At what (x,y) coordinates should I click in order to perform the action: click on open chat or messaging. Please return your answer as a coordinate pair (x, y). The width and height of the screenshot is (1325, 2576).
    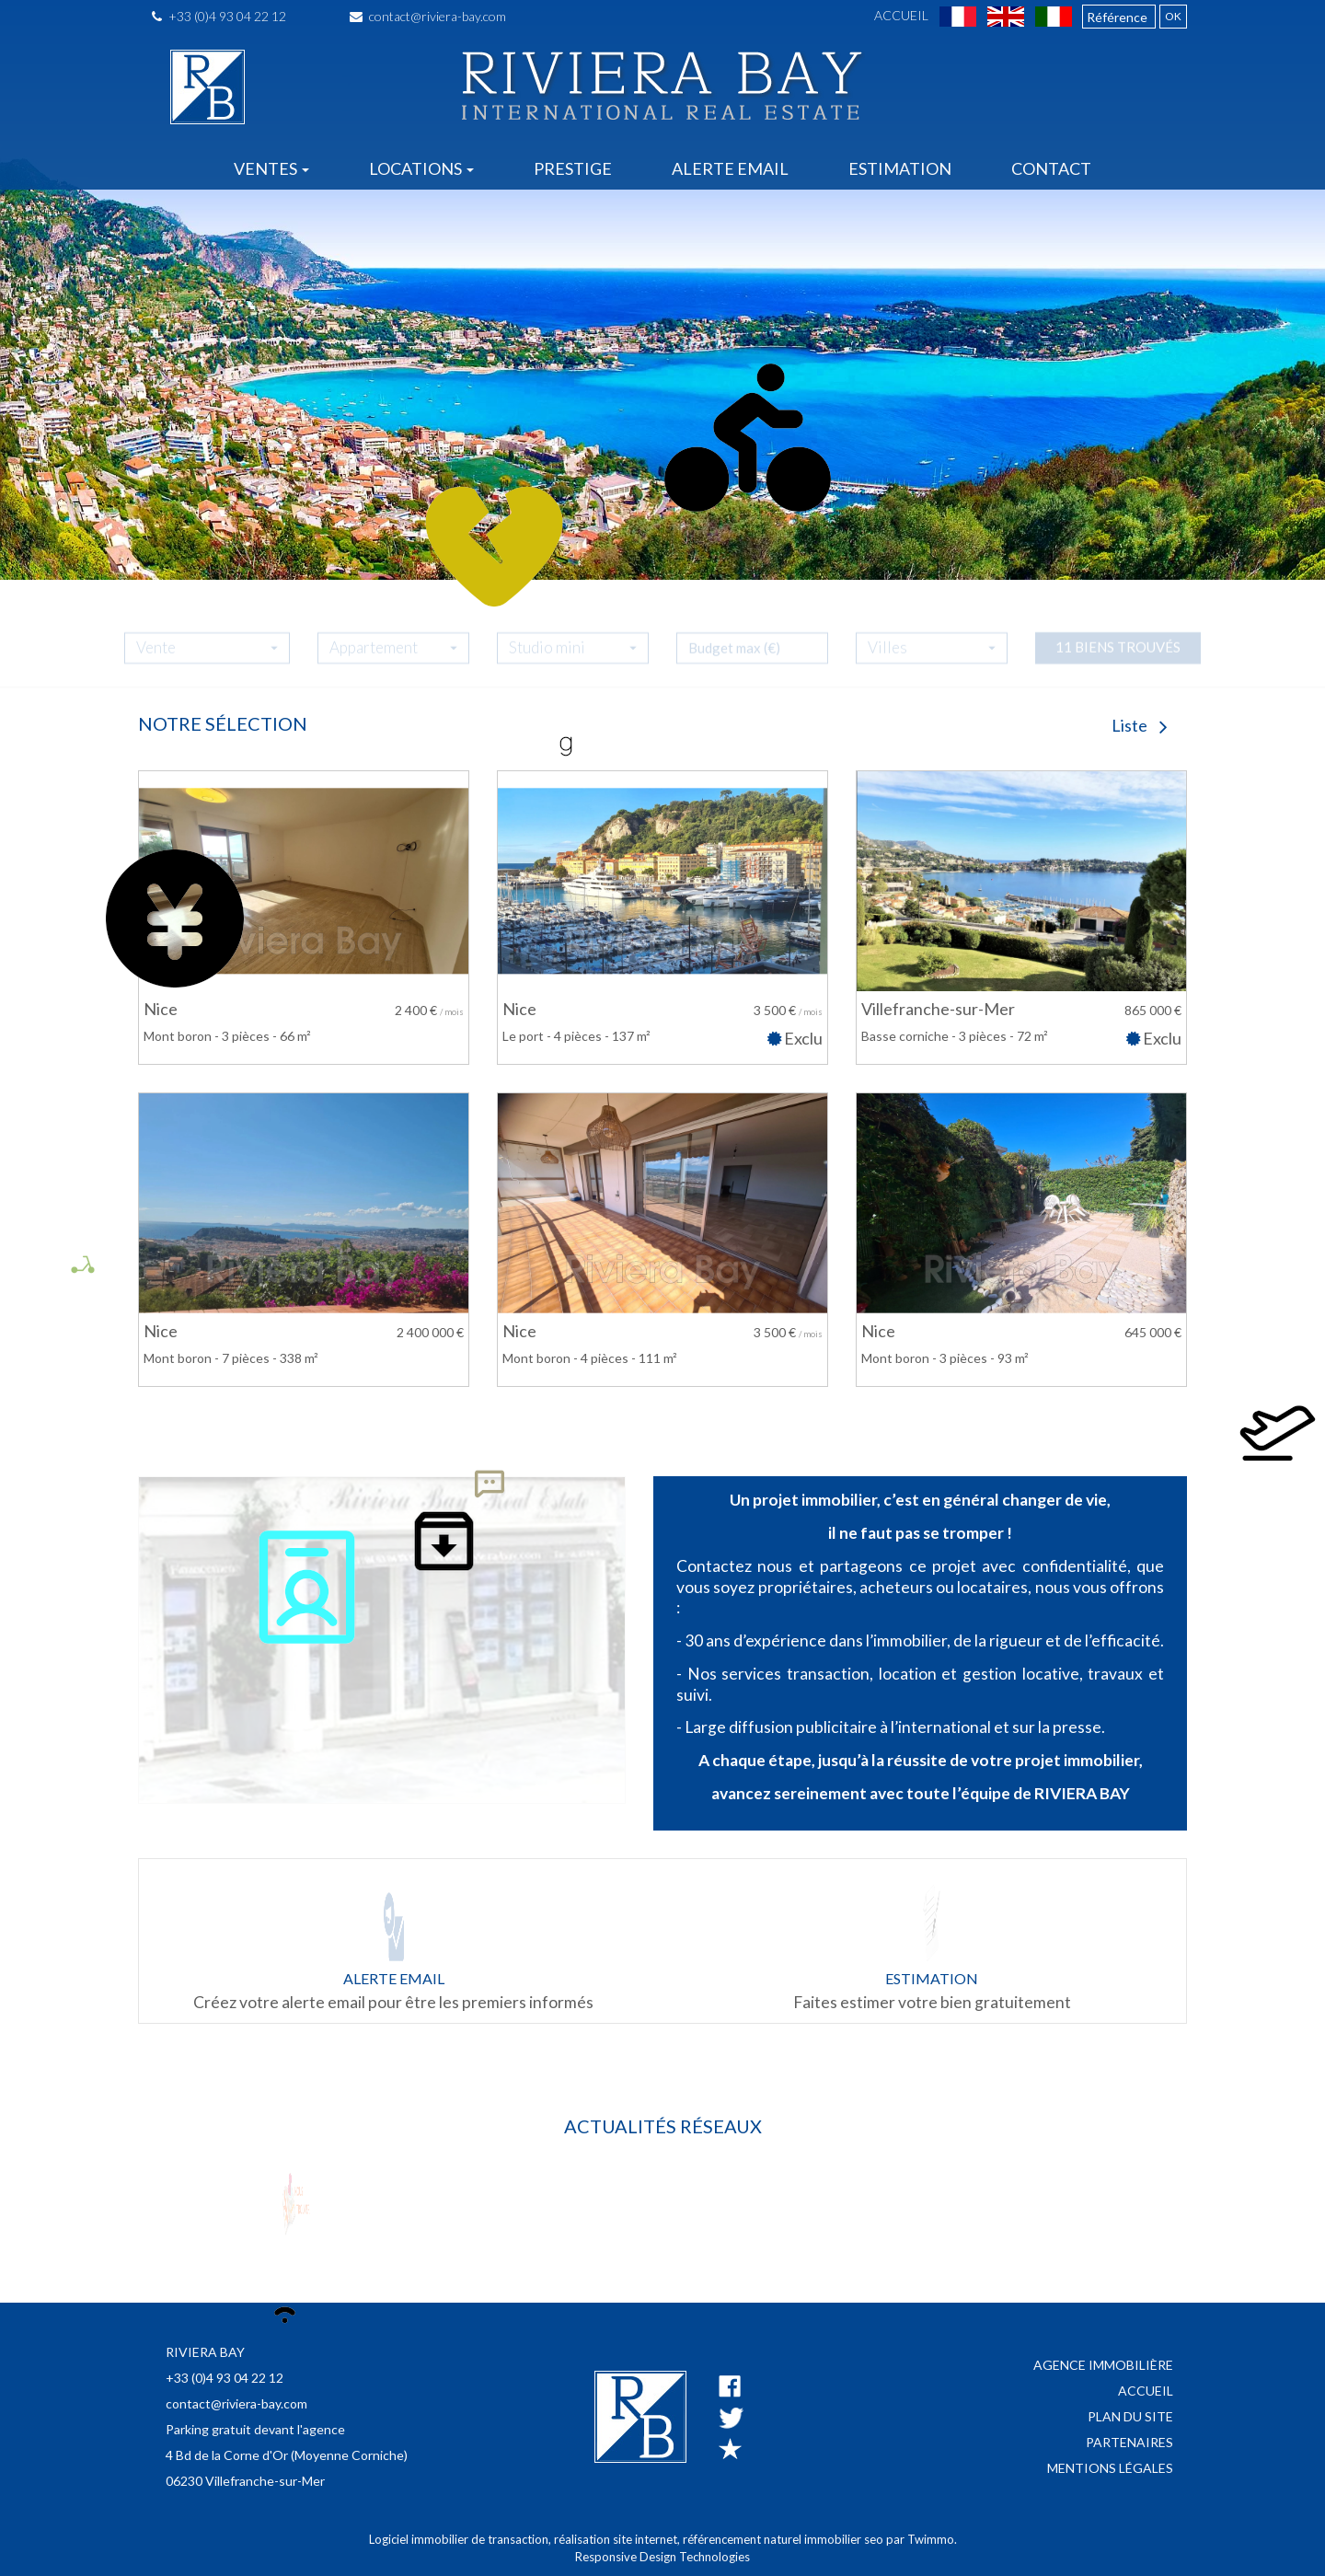
    Looking at the image, I should click on (490, 1482).